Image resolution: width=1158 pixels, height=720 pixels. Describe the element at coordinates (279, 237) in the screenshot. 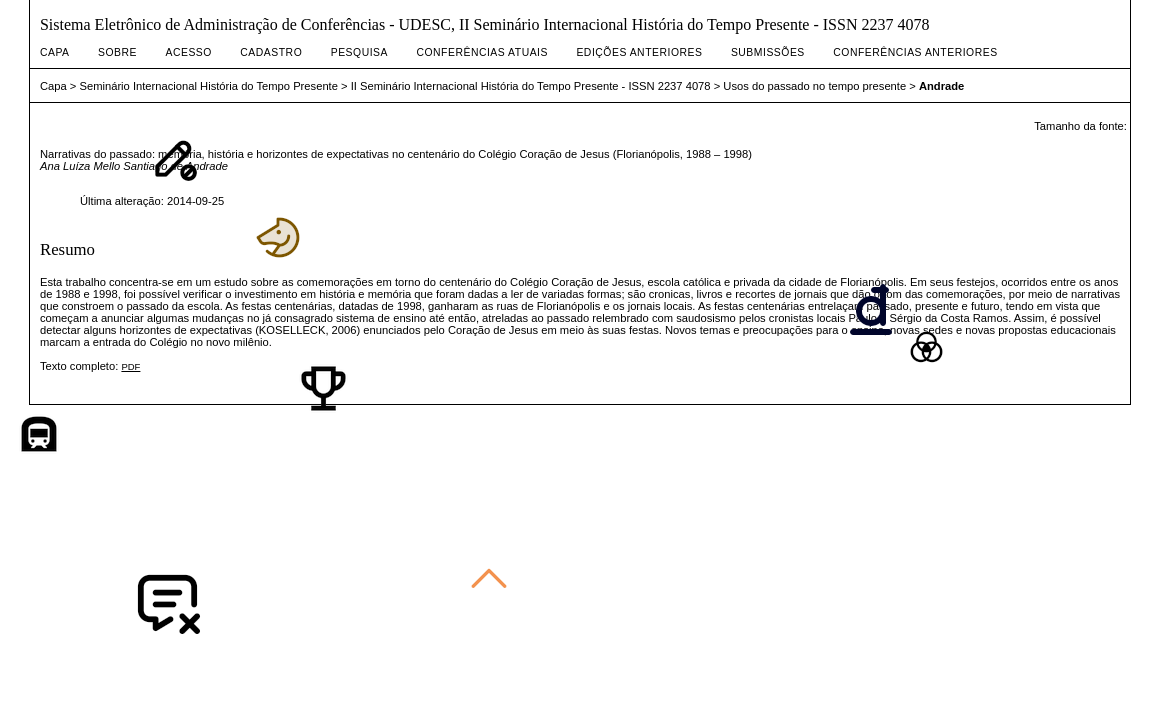

I see `access equestrian or horse-related features` at that location.